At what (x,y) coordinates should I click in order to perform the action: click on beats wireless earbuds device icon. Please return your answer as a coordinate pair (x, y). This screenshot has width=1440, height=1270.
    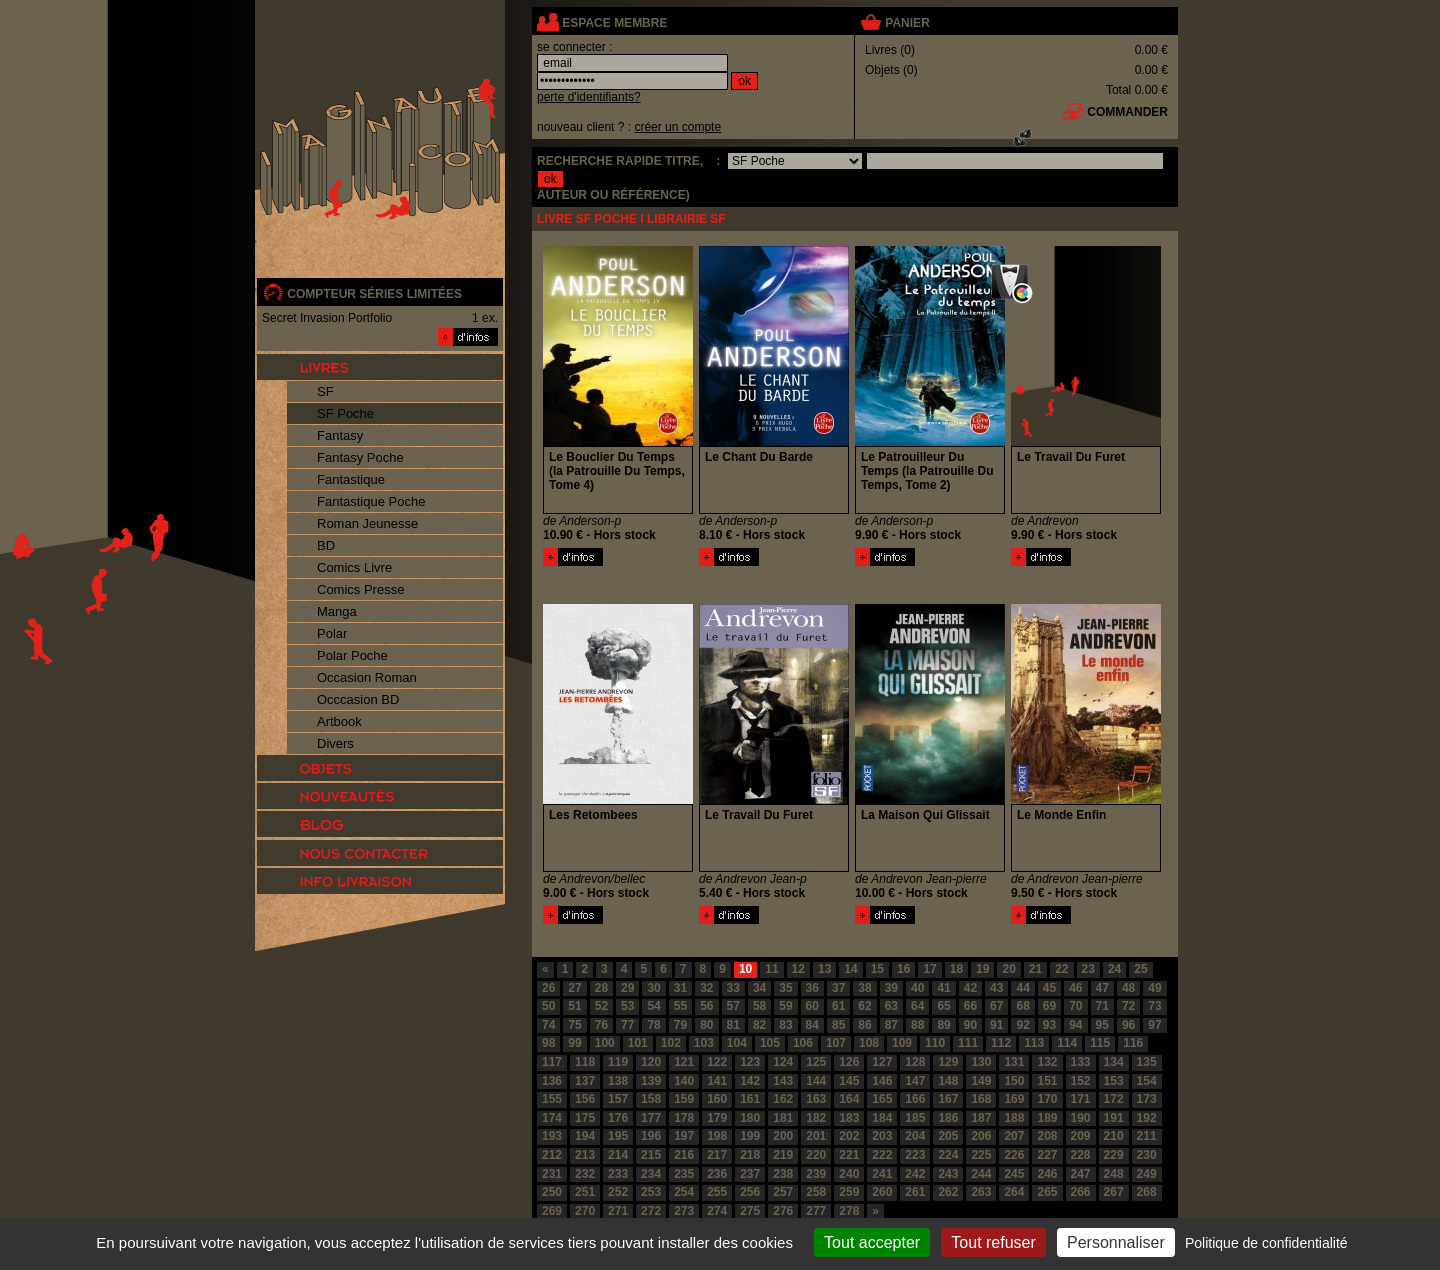
    Looking at the image, I should click on (1022, 137).